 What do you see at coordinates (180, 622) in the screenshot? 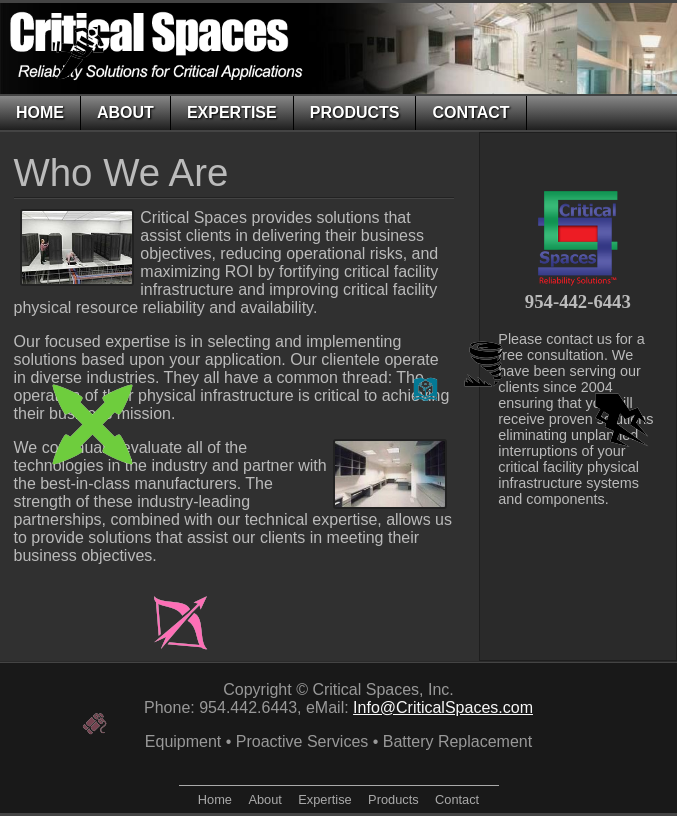
I see `archery or ranged attack skill` at bounding box center [180, 622].